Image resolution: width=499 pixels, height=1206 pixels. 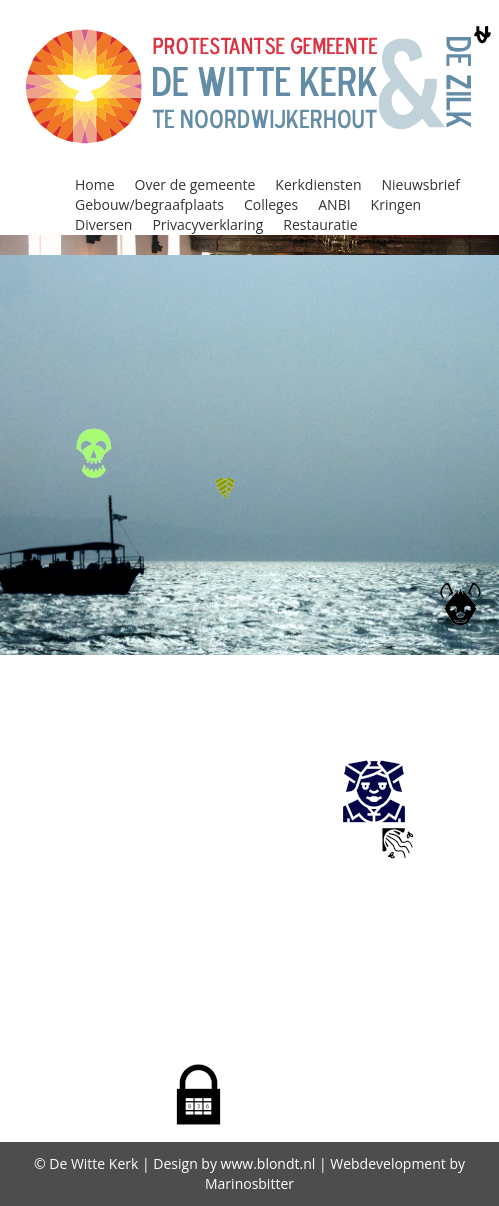 What do you see at coordinates (398, 844) in the screenshot?
I see `indicates a character has the bad breath status effect` at bounding box center [398, 844].